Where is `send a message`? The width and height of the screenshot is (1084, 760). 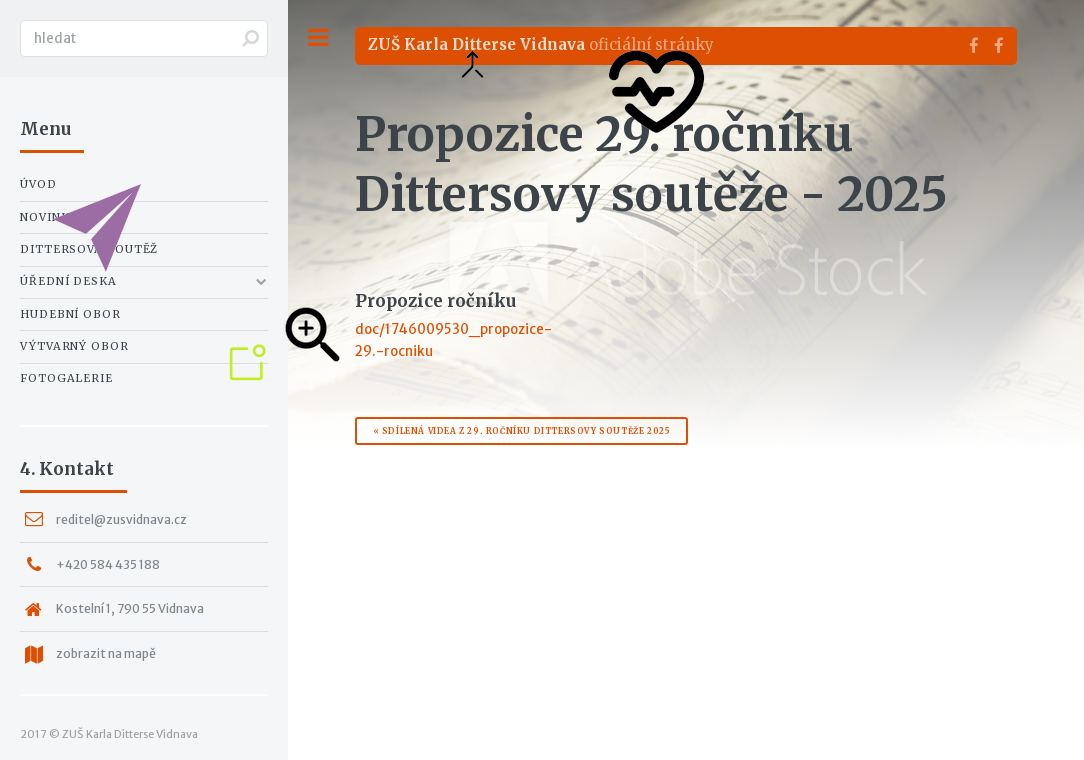
send a message is located at coordinates (97, 228).